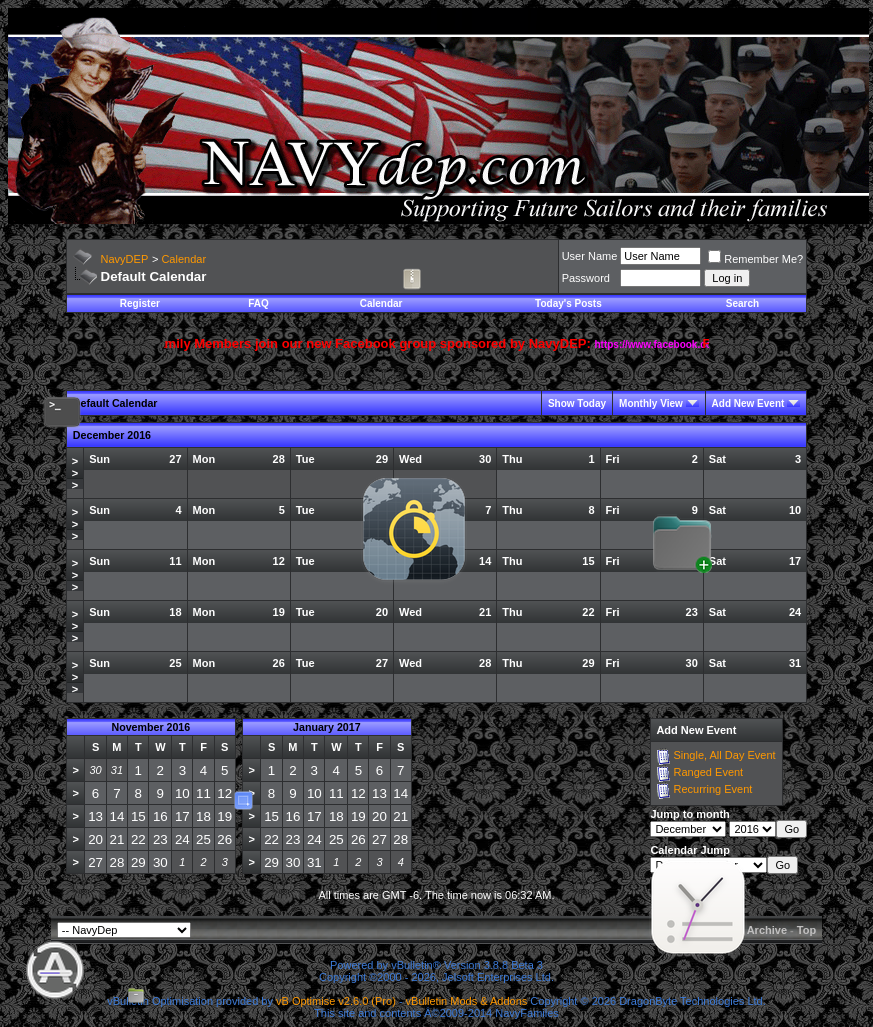  I want to click on open the file manager, so click(136, 995).